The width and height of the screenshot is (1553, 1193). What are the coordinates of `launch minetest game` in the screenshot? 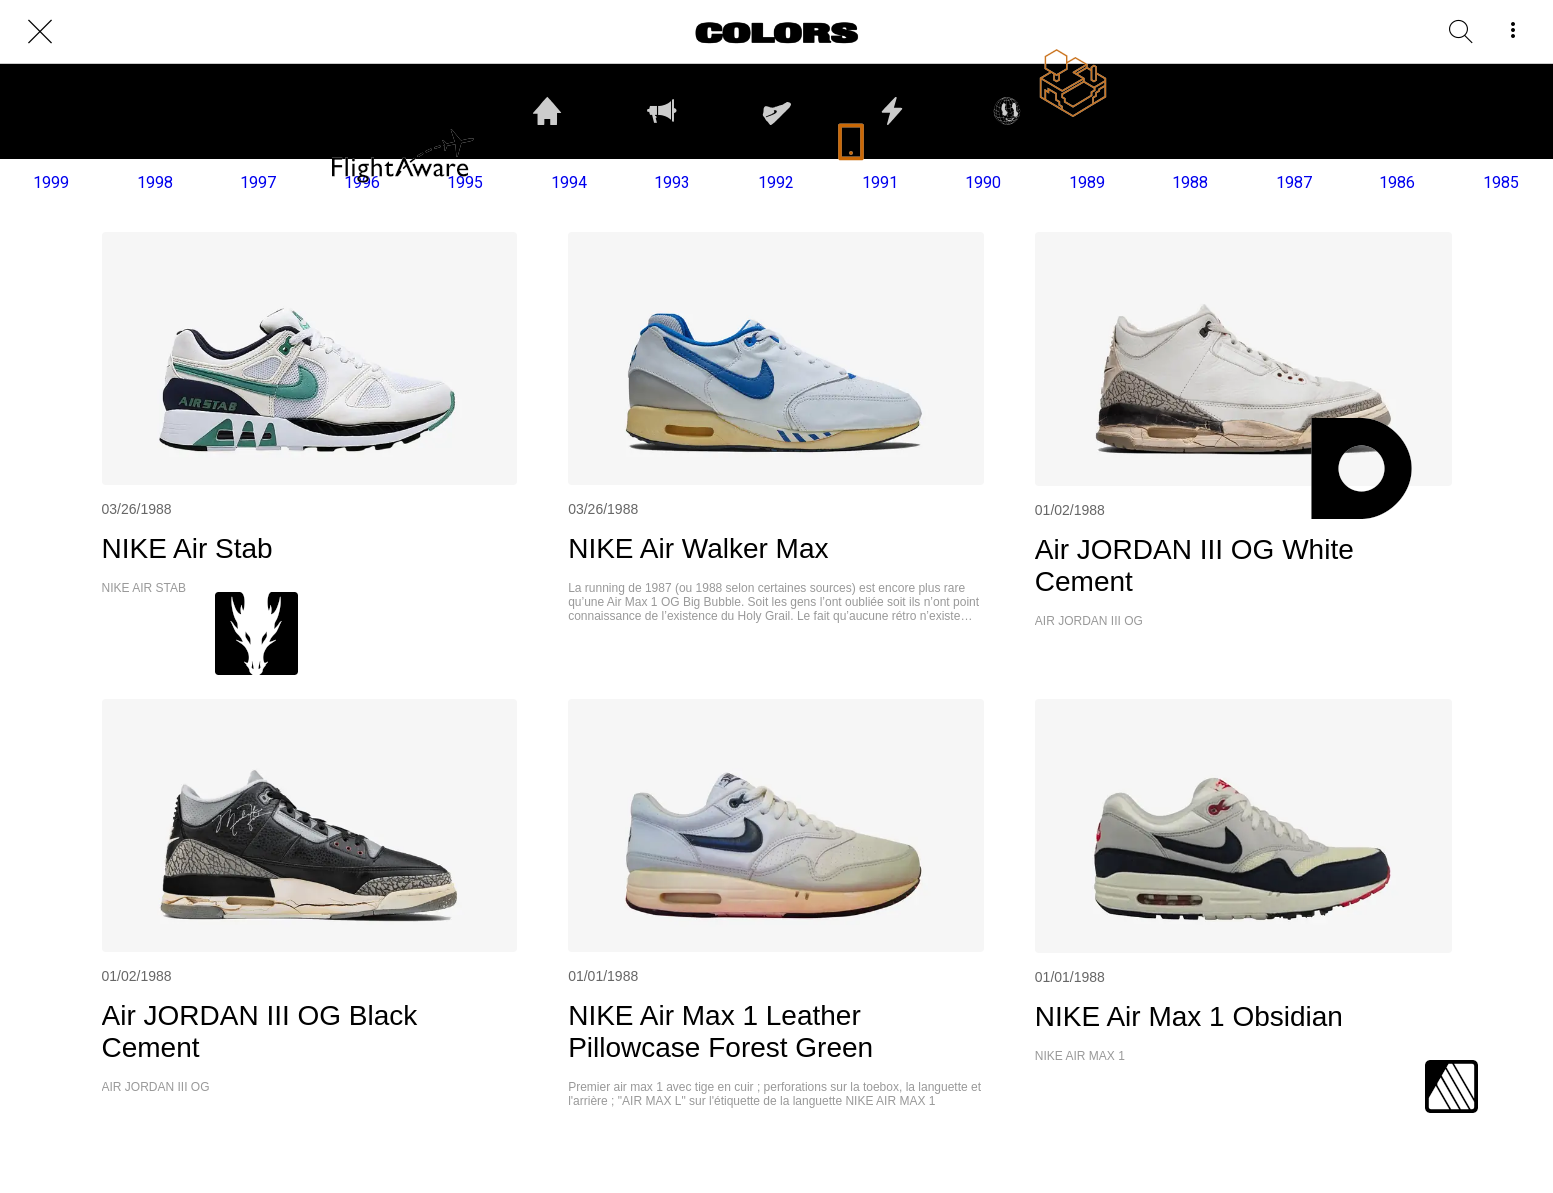 It's located at (1073, 83).